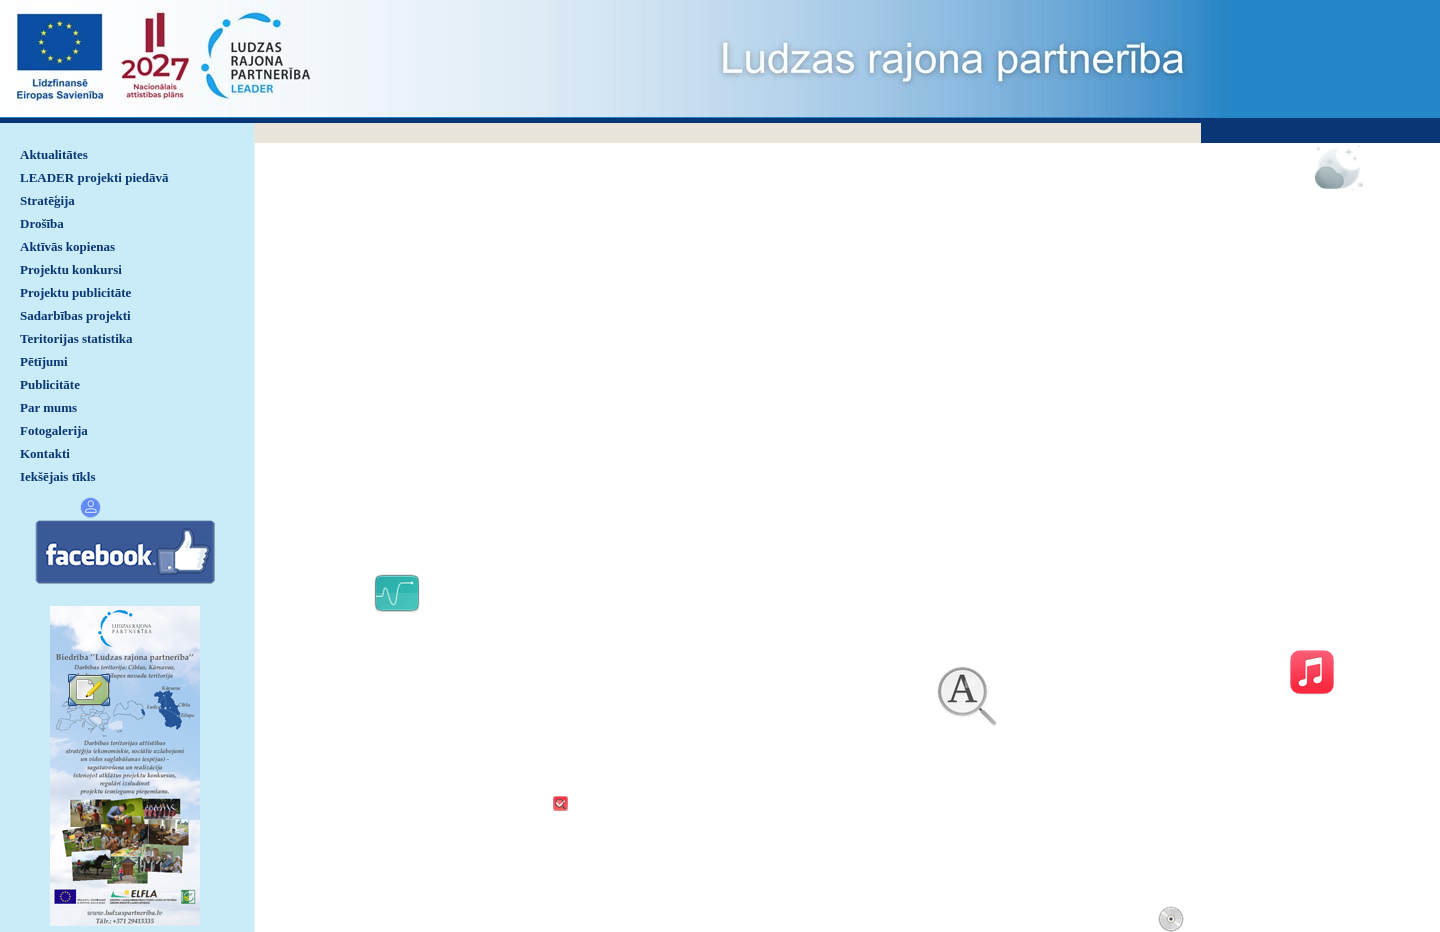  I want to click on indicates a CD/DVD drive or optical media device, so click(1171, 919).